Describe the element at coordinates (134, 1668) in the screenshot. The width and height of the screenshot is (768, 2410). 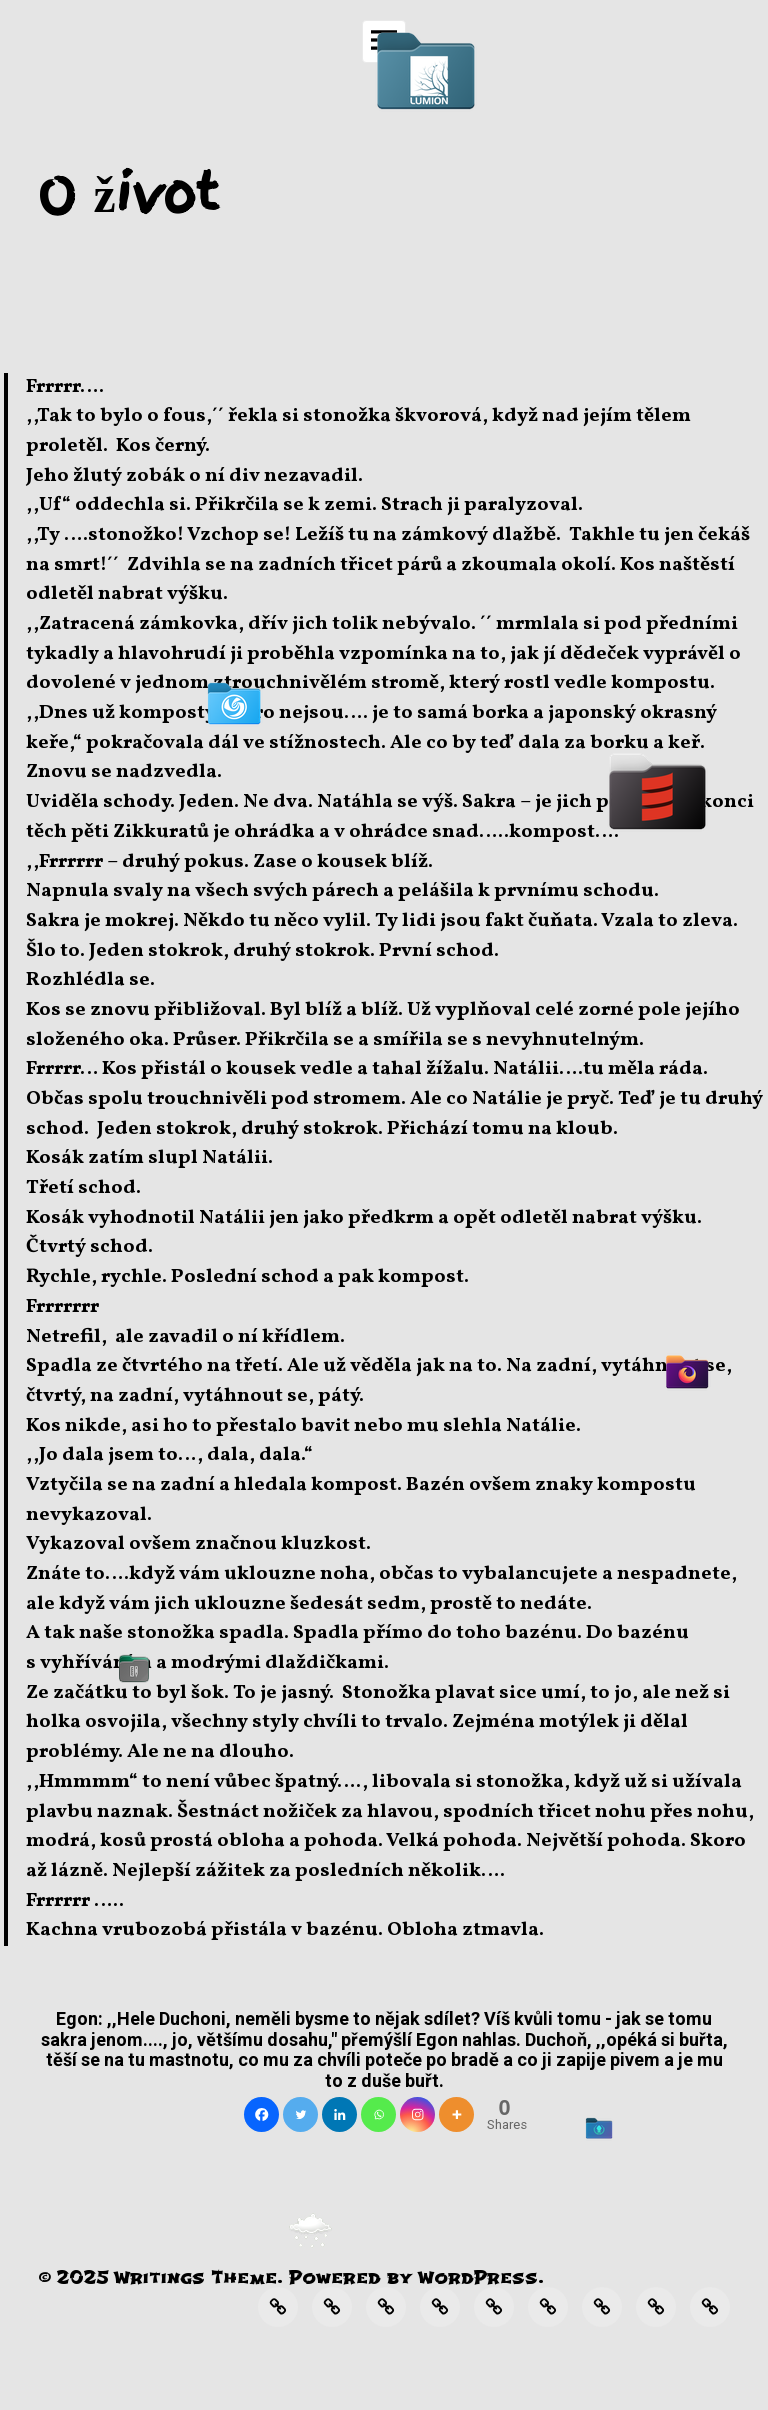
I see `open templates folder` at that location.